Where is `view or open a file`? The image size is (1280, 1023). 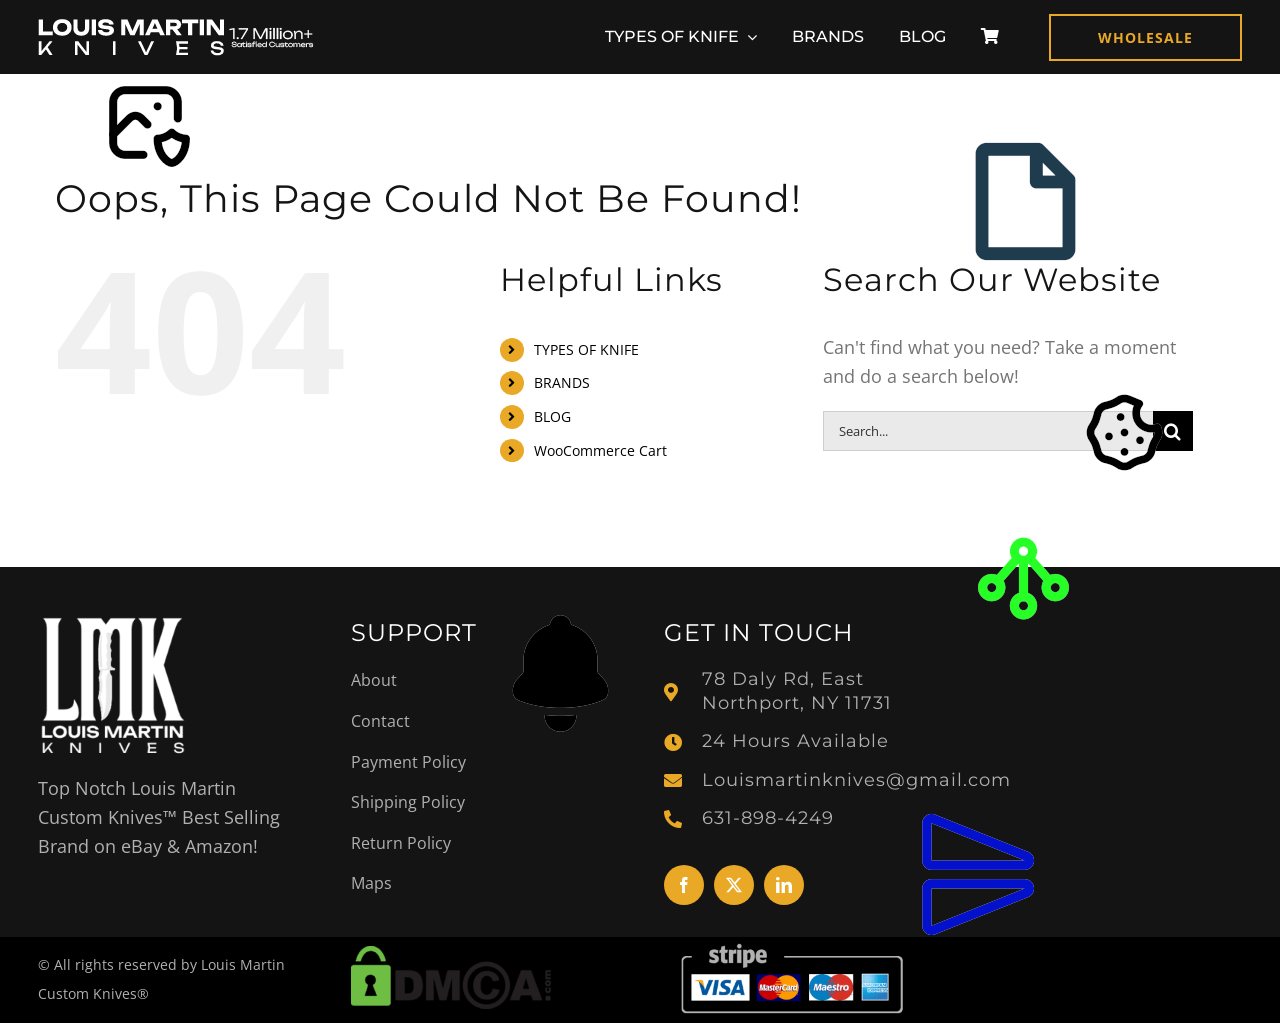 view or open a file is located at coordinates (1025, 201).